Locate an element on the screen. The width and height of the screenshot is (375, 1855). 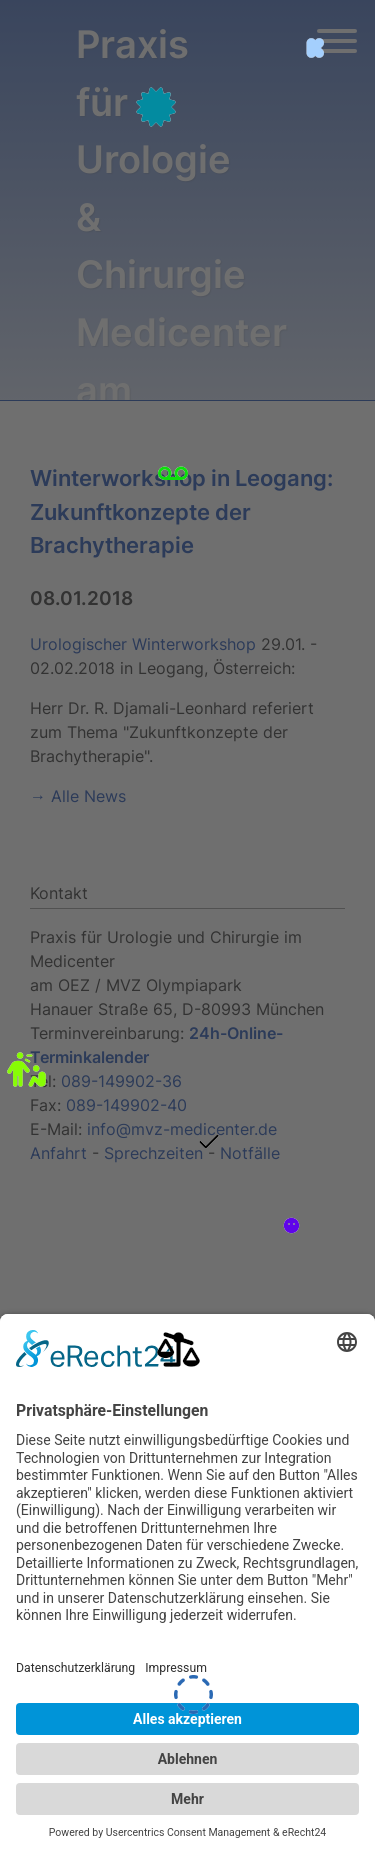
a neutral or blank emoji reaction is located at coordinates (291, 1225).